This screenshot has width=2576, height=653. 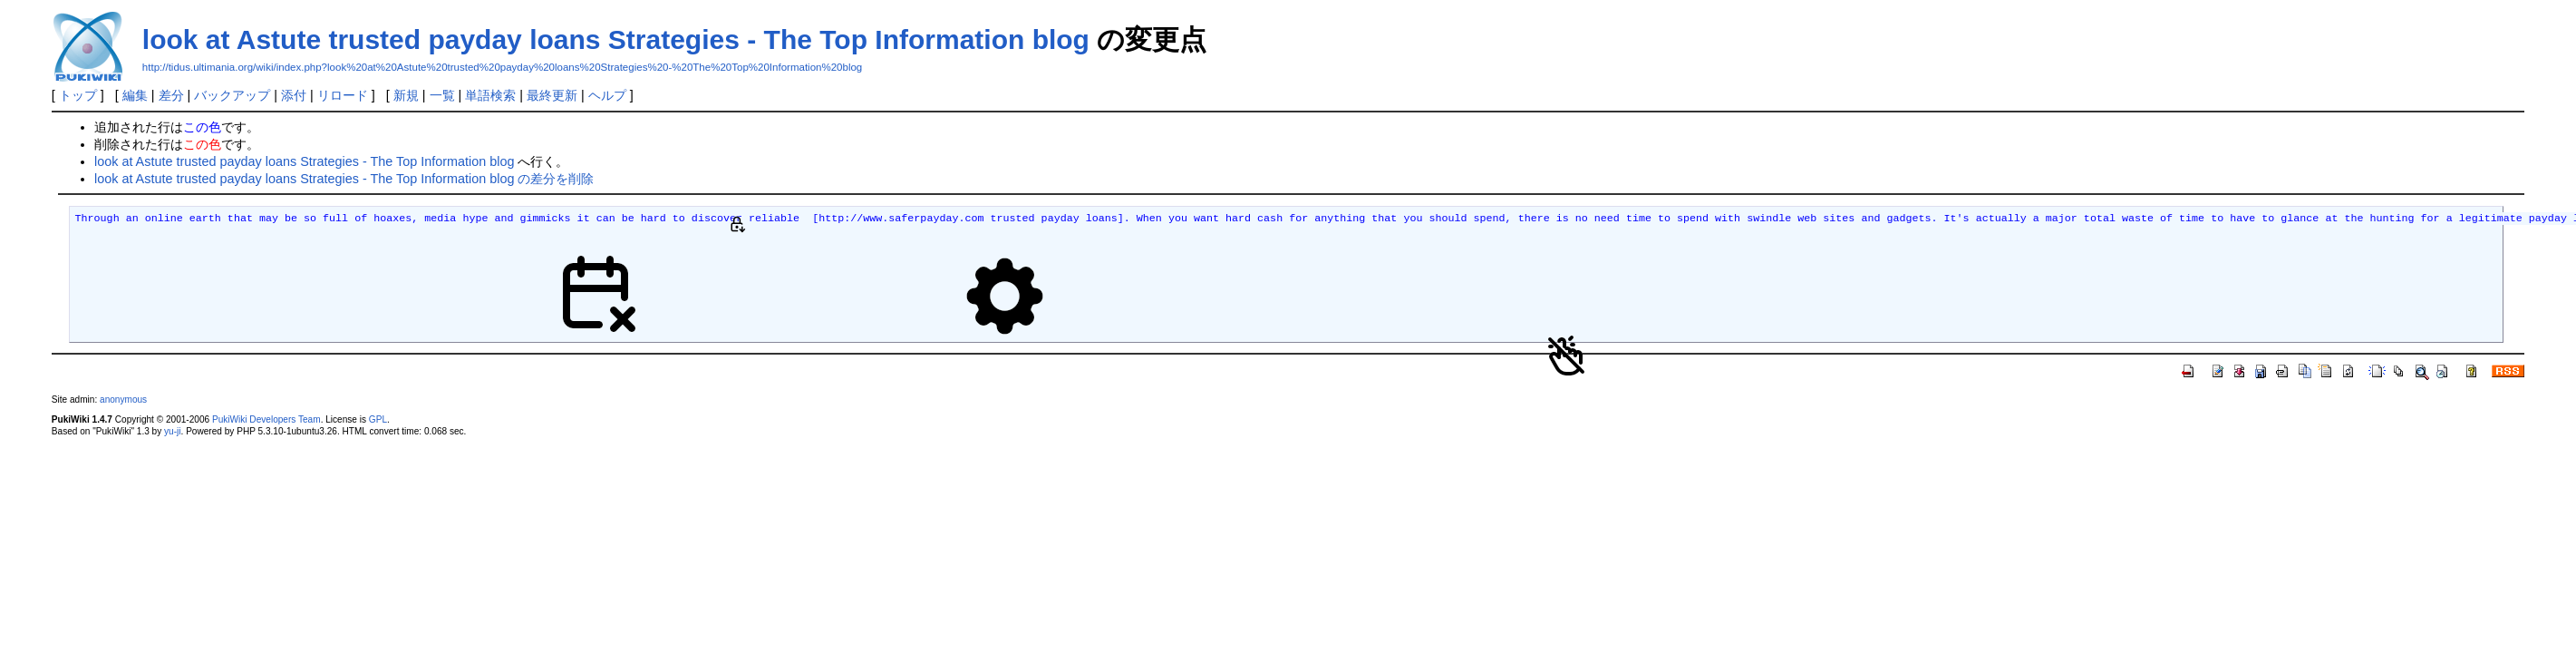 What do you see at coordinates (596, 292) in the screenshot?
I see `remove an event from your calendar` at bounding box center [596, 292].